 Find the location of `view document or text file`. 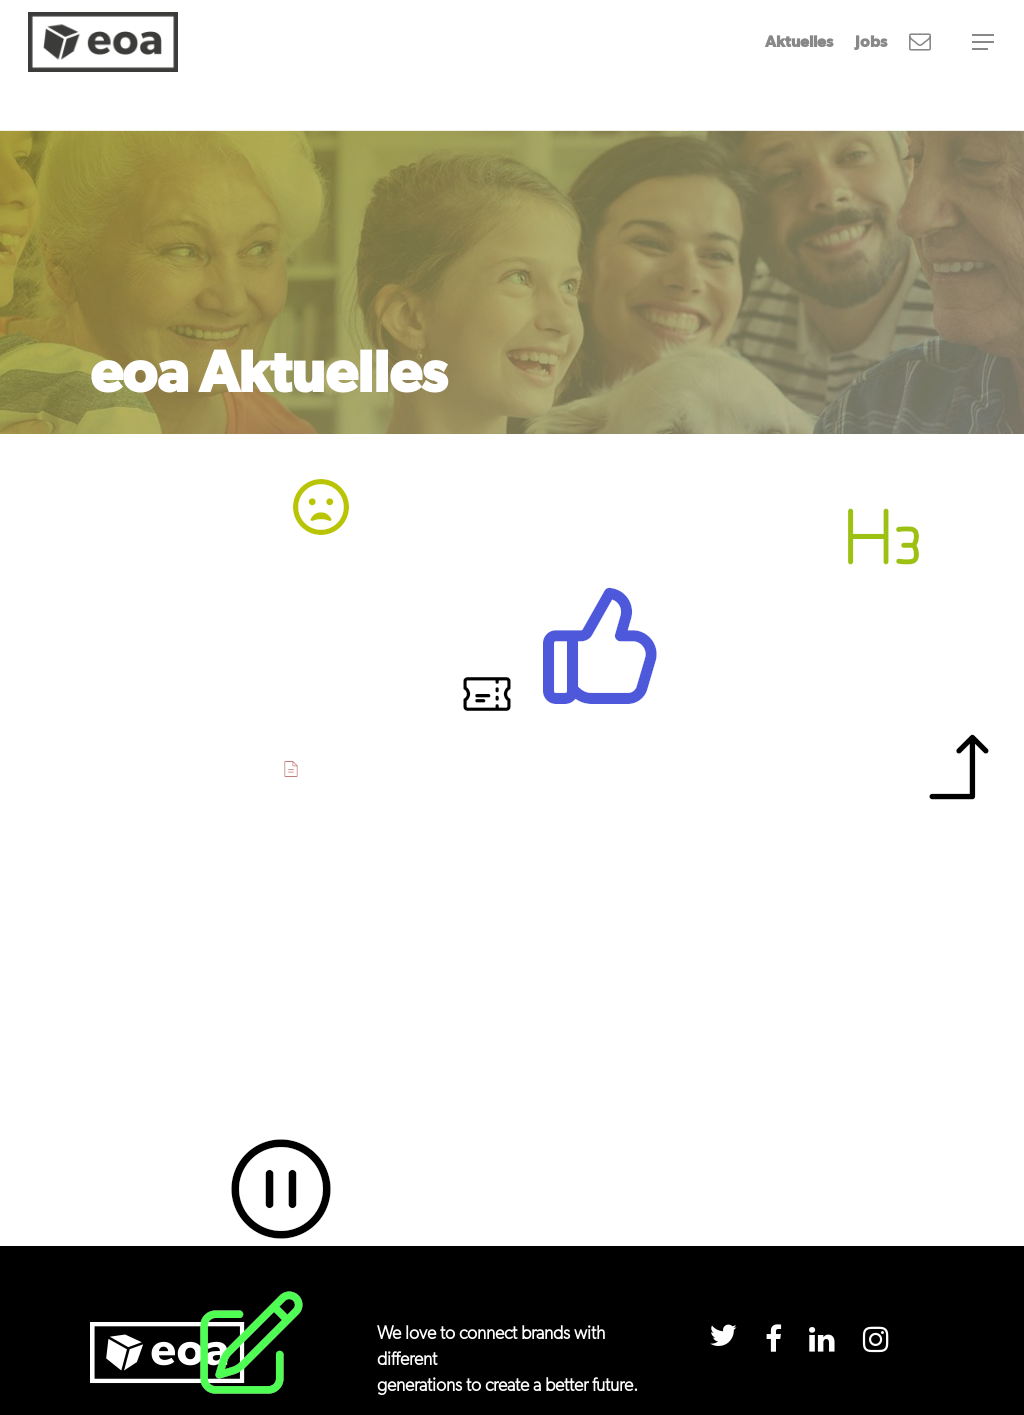

view document or text file is located at coordinates (291, 769).